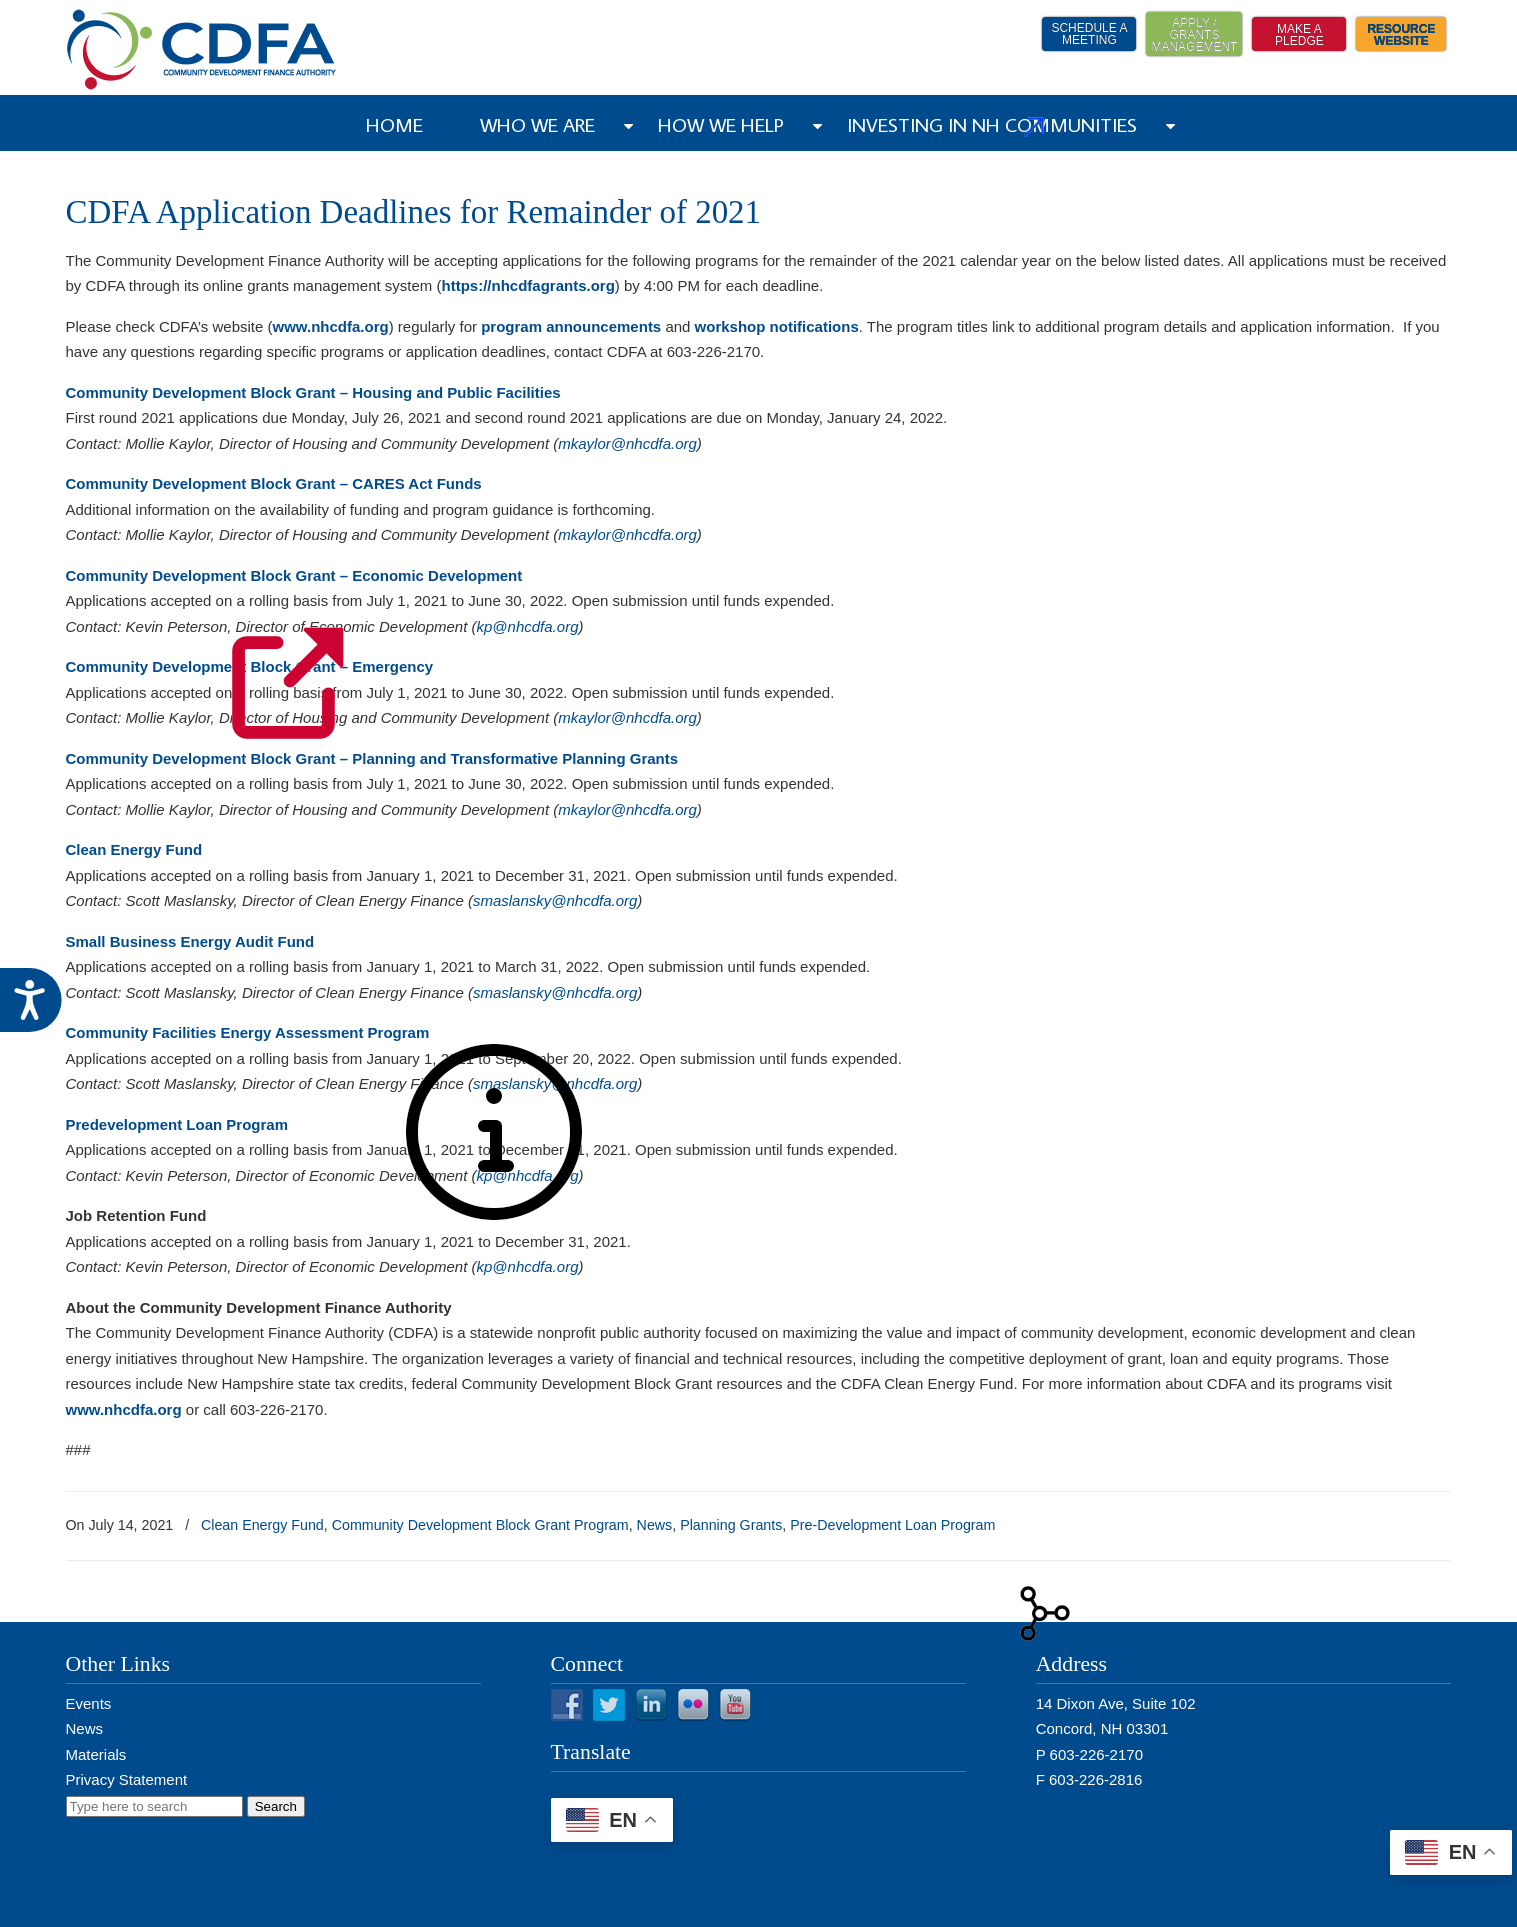 Image resolution: width=1517 pixels, height=1927 pixels. What do you see at coordinates (1044, 1613) in the screenshot?
I see `access AI model settings` at bounding box center [1044, 1613].